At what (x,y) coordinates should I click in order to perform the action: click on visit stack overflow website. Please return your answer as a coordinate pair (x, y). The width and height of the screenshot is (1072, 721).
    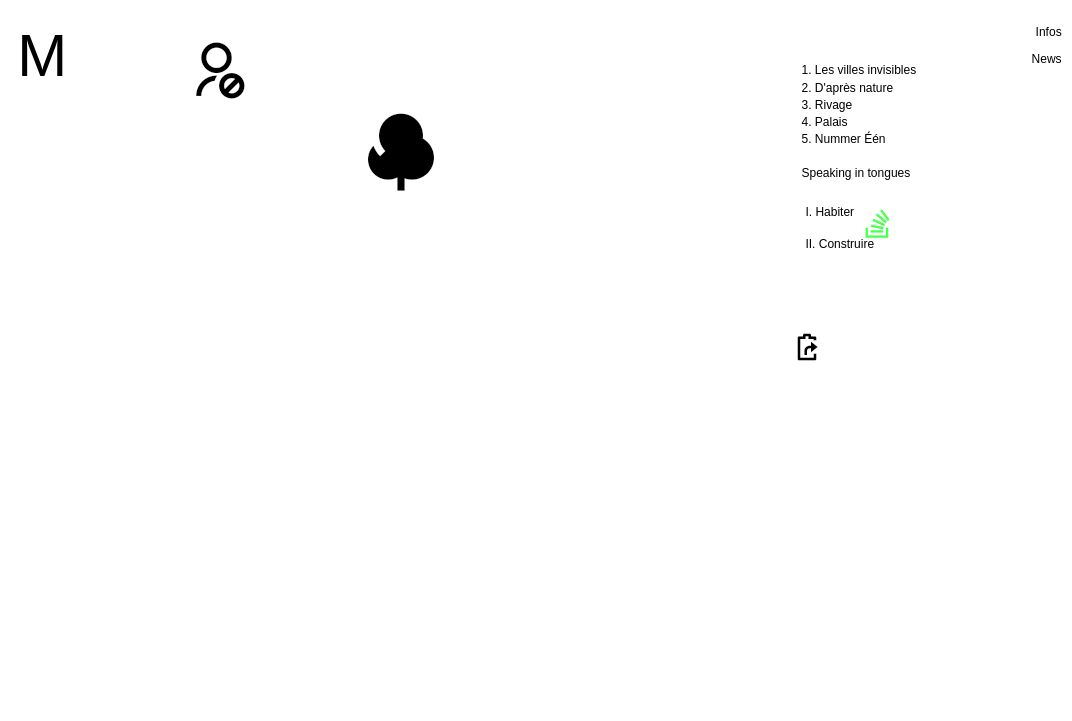
    Looking at the image, I should click on (877, 223).